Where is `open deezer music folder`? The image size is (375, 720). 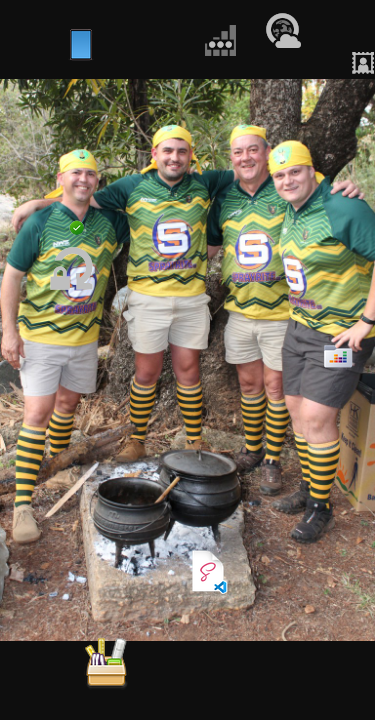
open deezer music folder is located at coordinates (338, 357).